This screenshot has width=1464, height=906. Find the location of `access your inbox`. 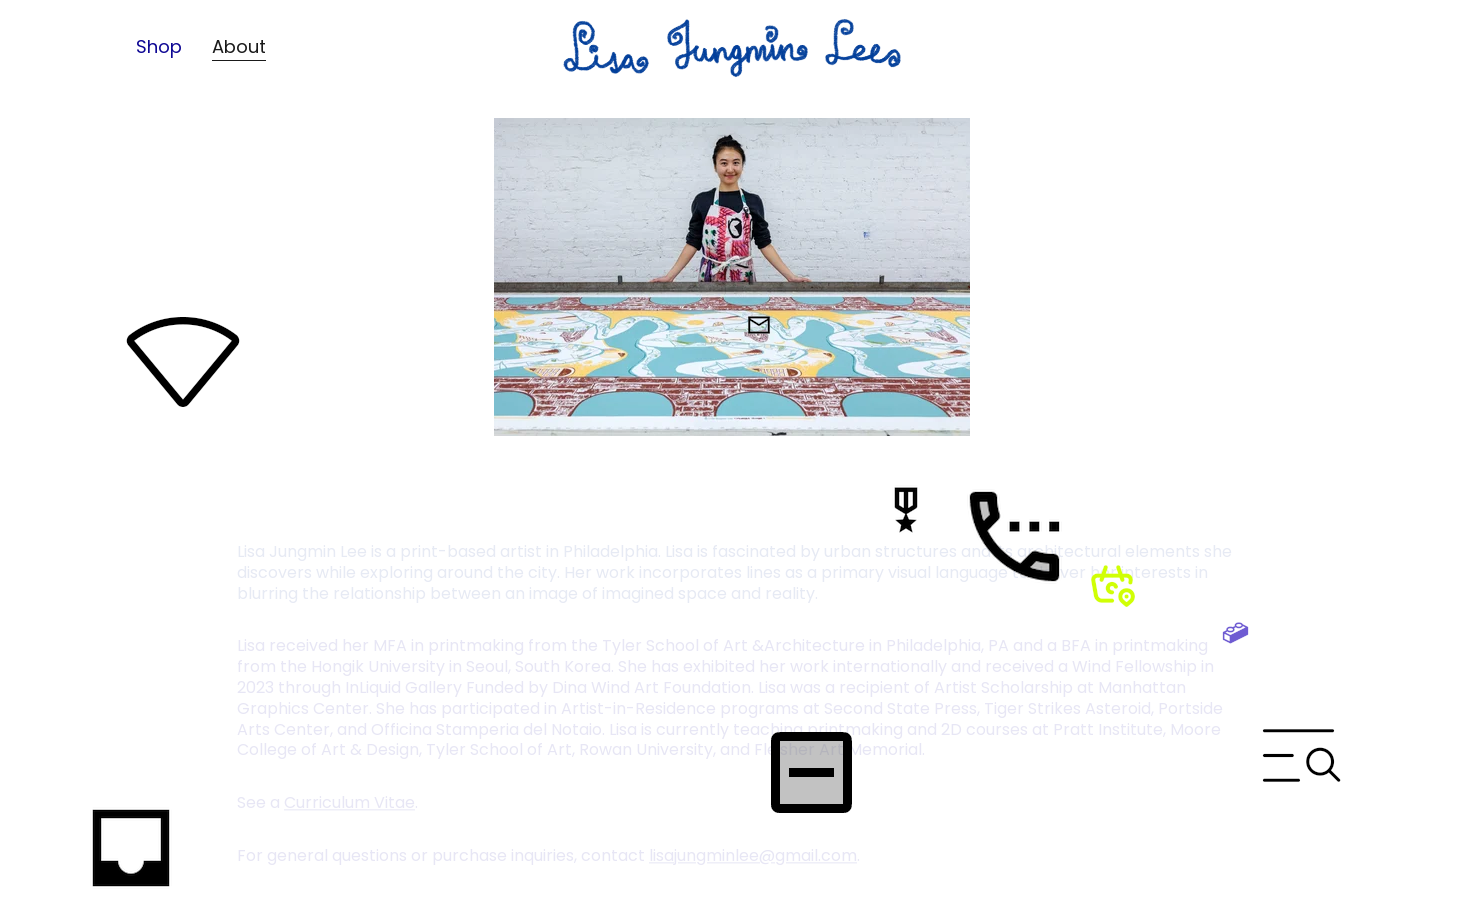

access your inbox is located at coordinates (131, 848).